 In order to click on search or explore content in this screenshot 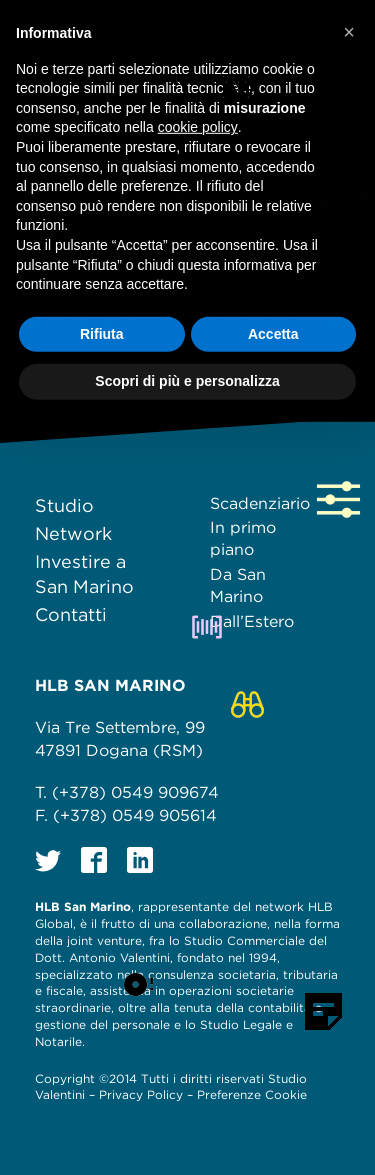, I will do `click(247, 704)`.